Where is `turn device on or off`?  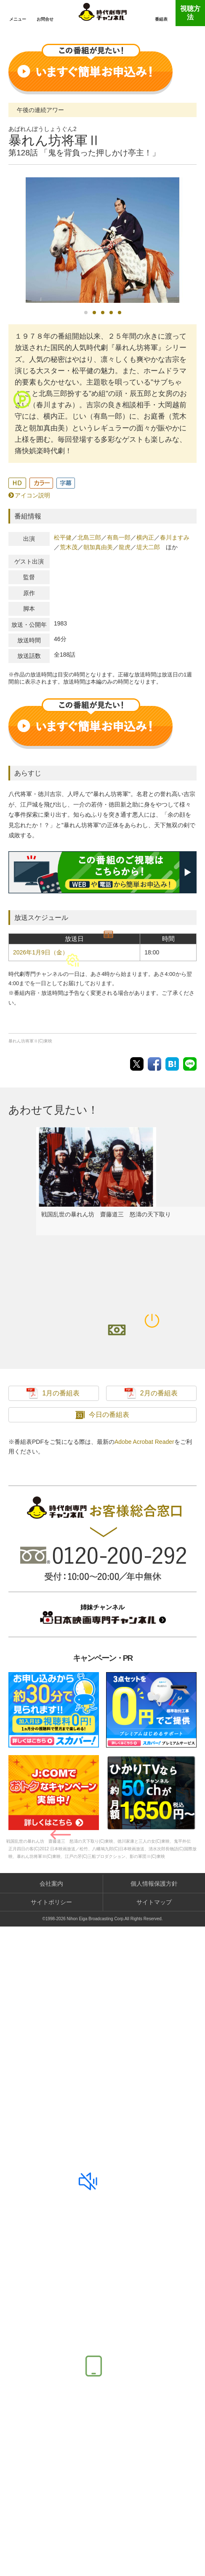 turn device on or off is located at coordinates (152, 1320).